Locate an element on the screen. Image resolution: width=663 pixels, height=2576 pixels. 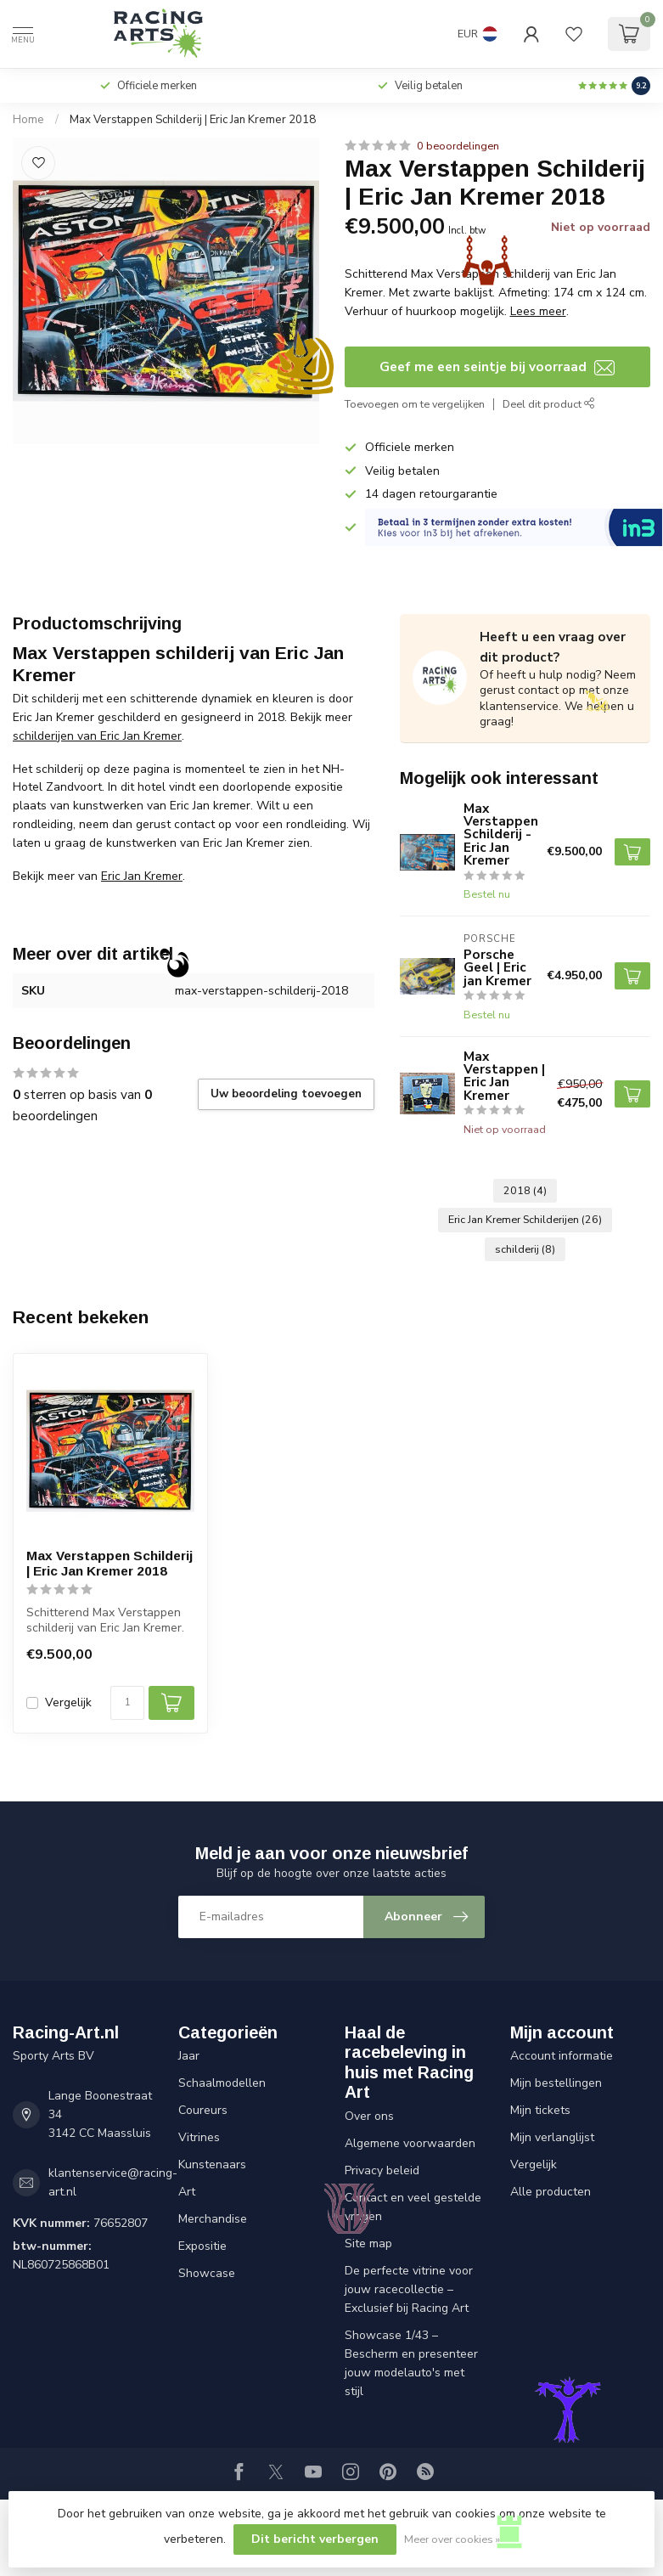
indicates a failed or crashed process is located at coordinates (598, 699).